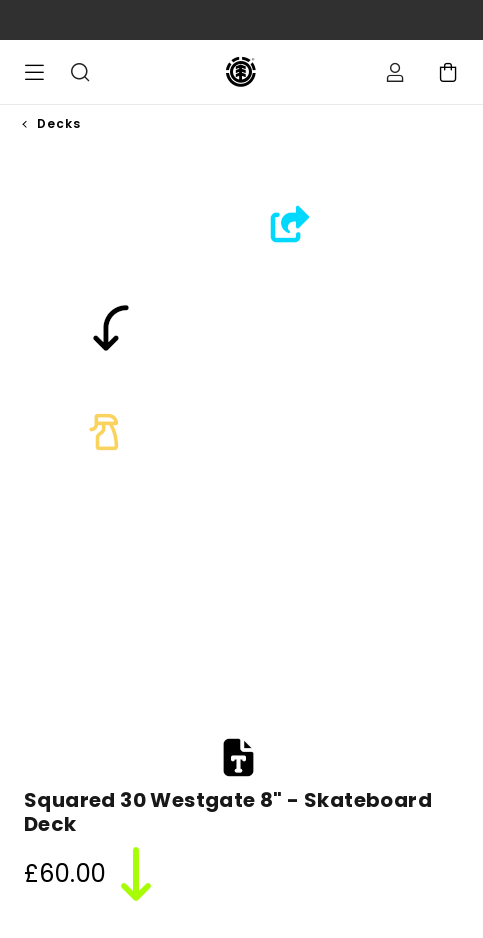 Image resolution: width=483 pixels, height=938 pixels. What do you see at coordinates (111, 328) in the screenshot?
I see `go back and down in navigation` at bounding box center [111, 328].